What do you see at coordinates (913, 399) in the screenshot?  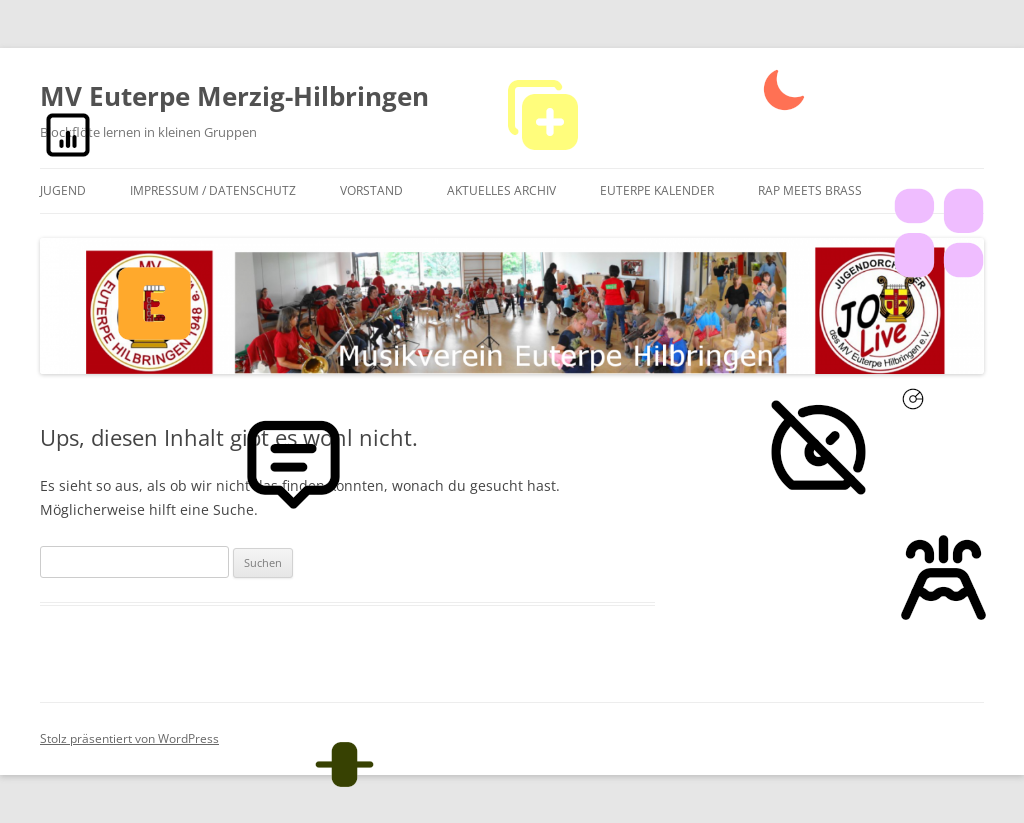 I see `play or access audio/music files` at bounding box center [913, 399].